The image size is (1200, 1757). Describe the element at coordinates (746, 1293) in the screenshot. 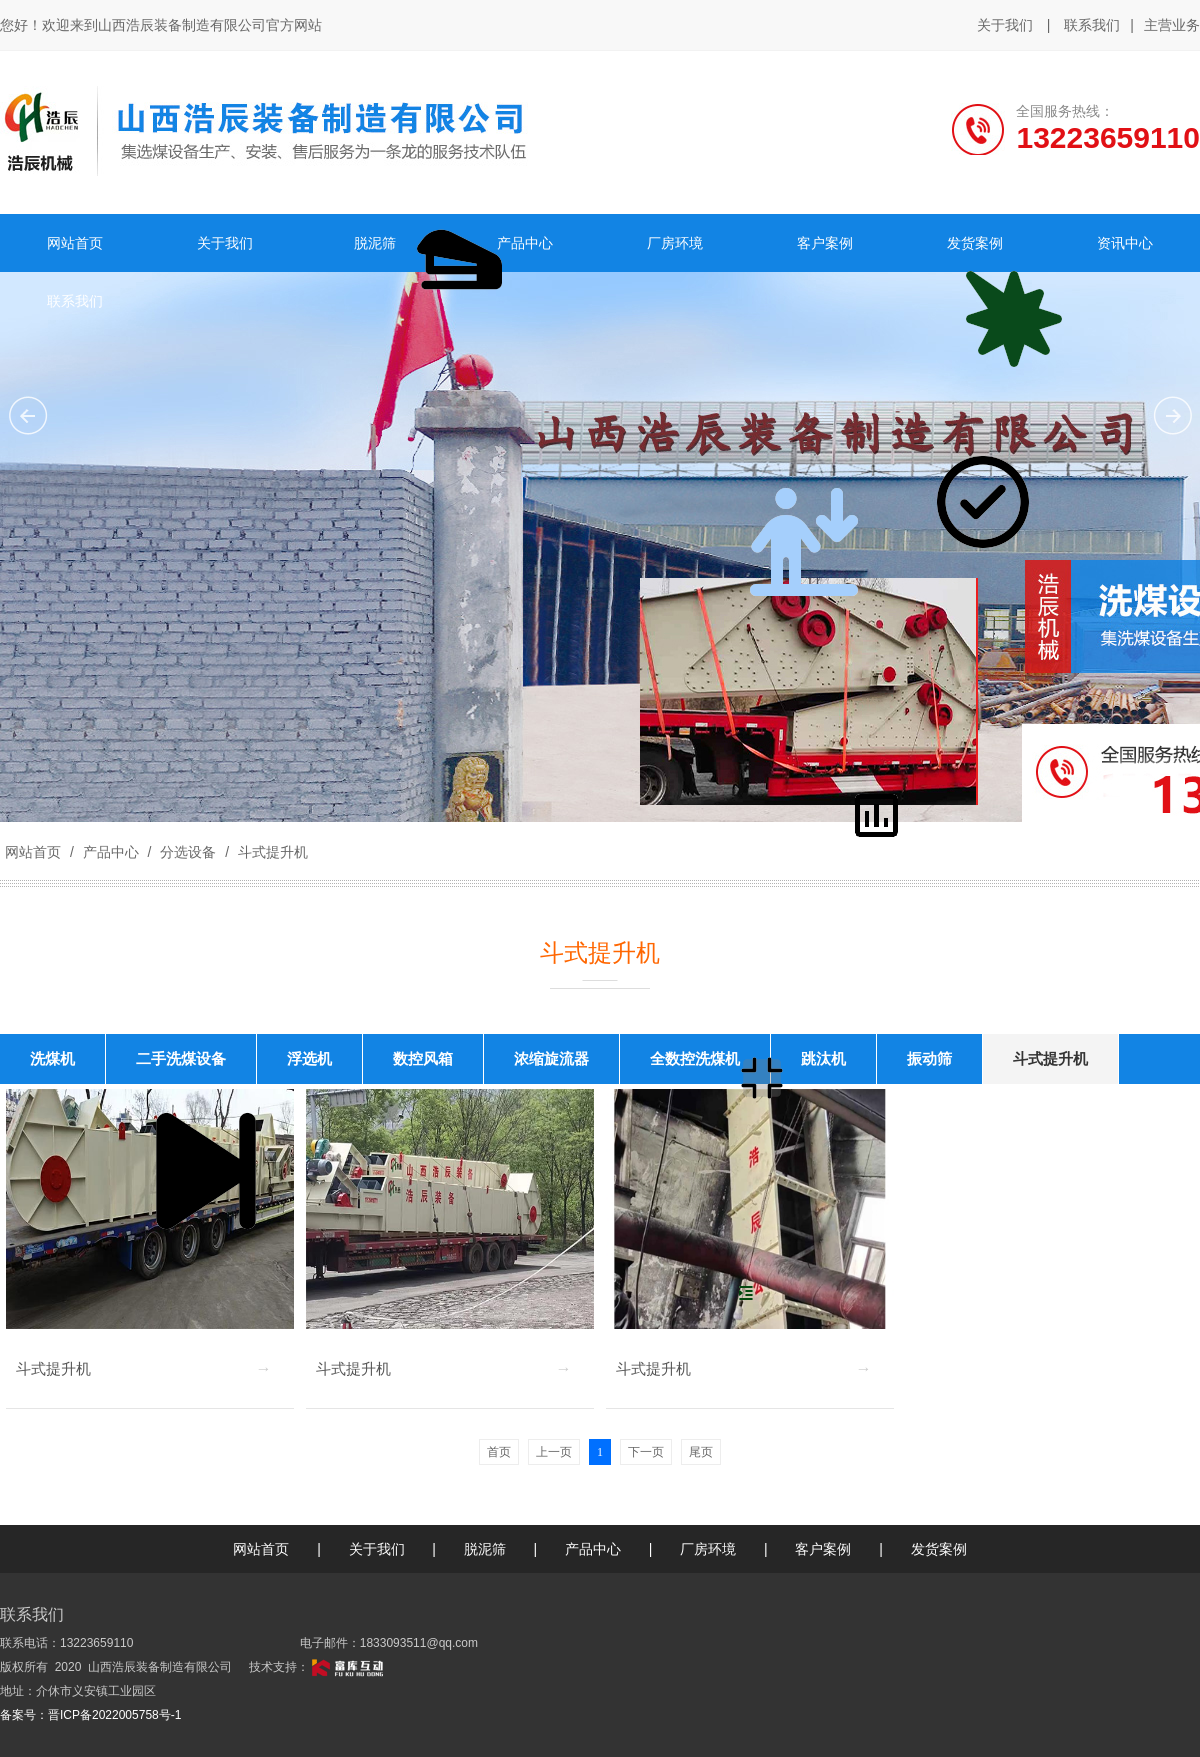

I see `increase text indentation` at that location.